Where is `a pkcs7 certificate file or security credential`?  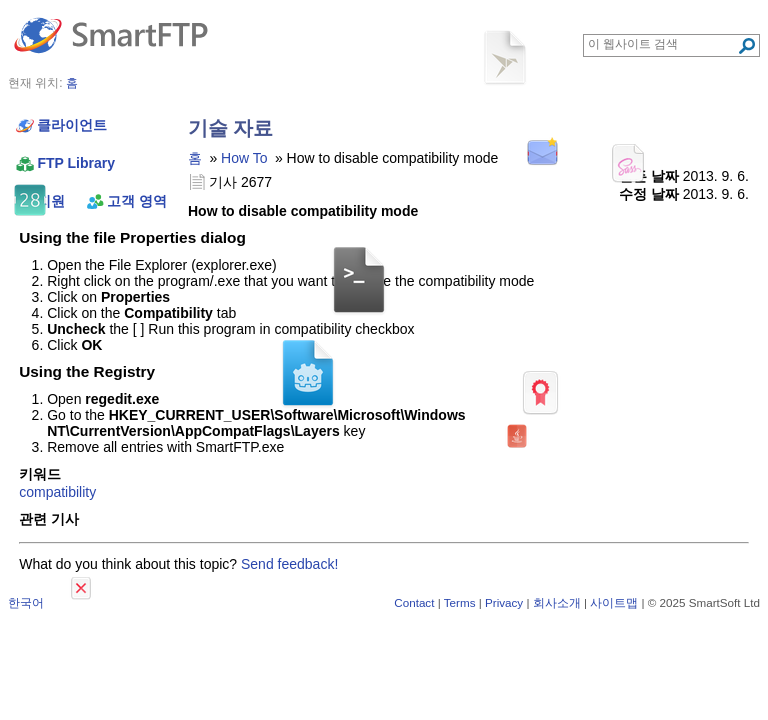
a pkcs7 certificate file or security credential is located at coordinates (540, 392).